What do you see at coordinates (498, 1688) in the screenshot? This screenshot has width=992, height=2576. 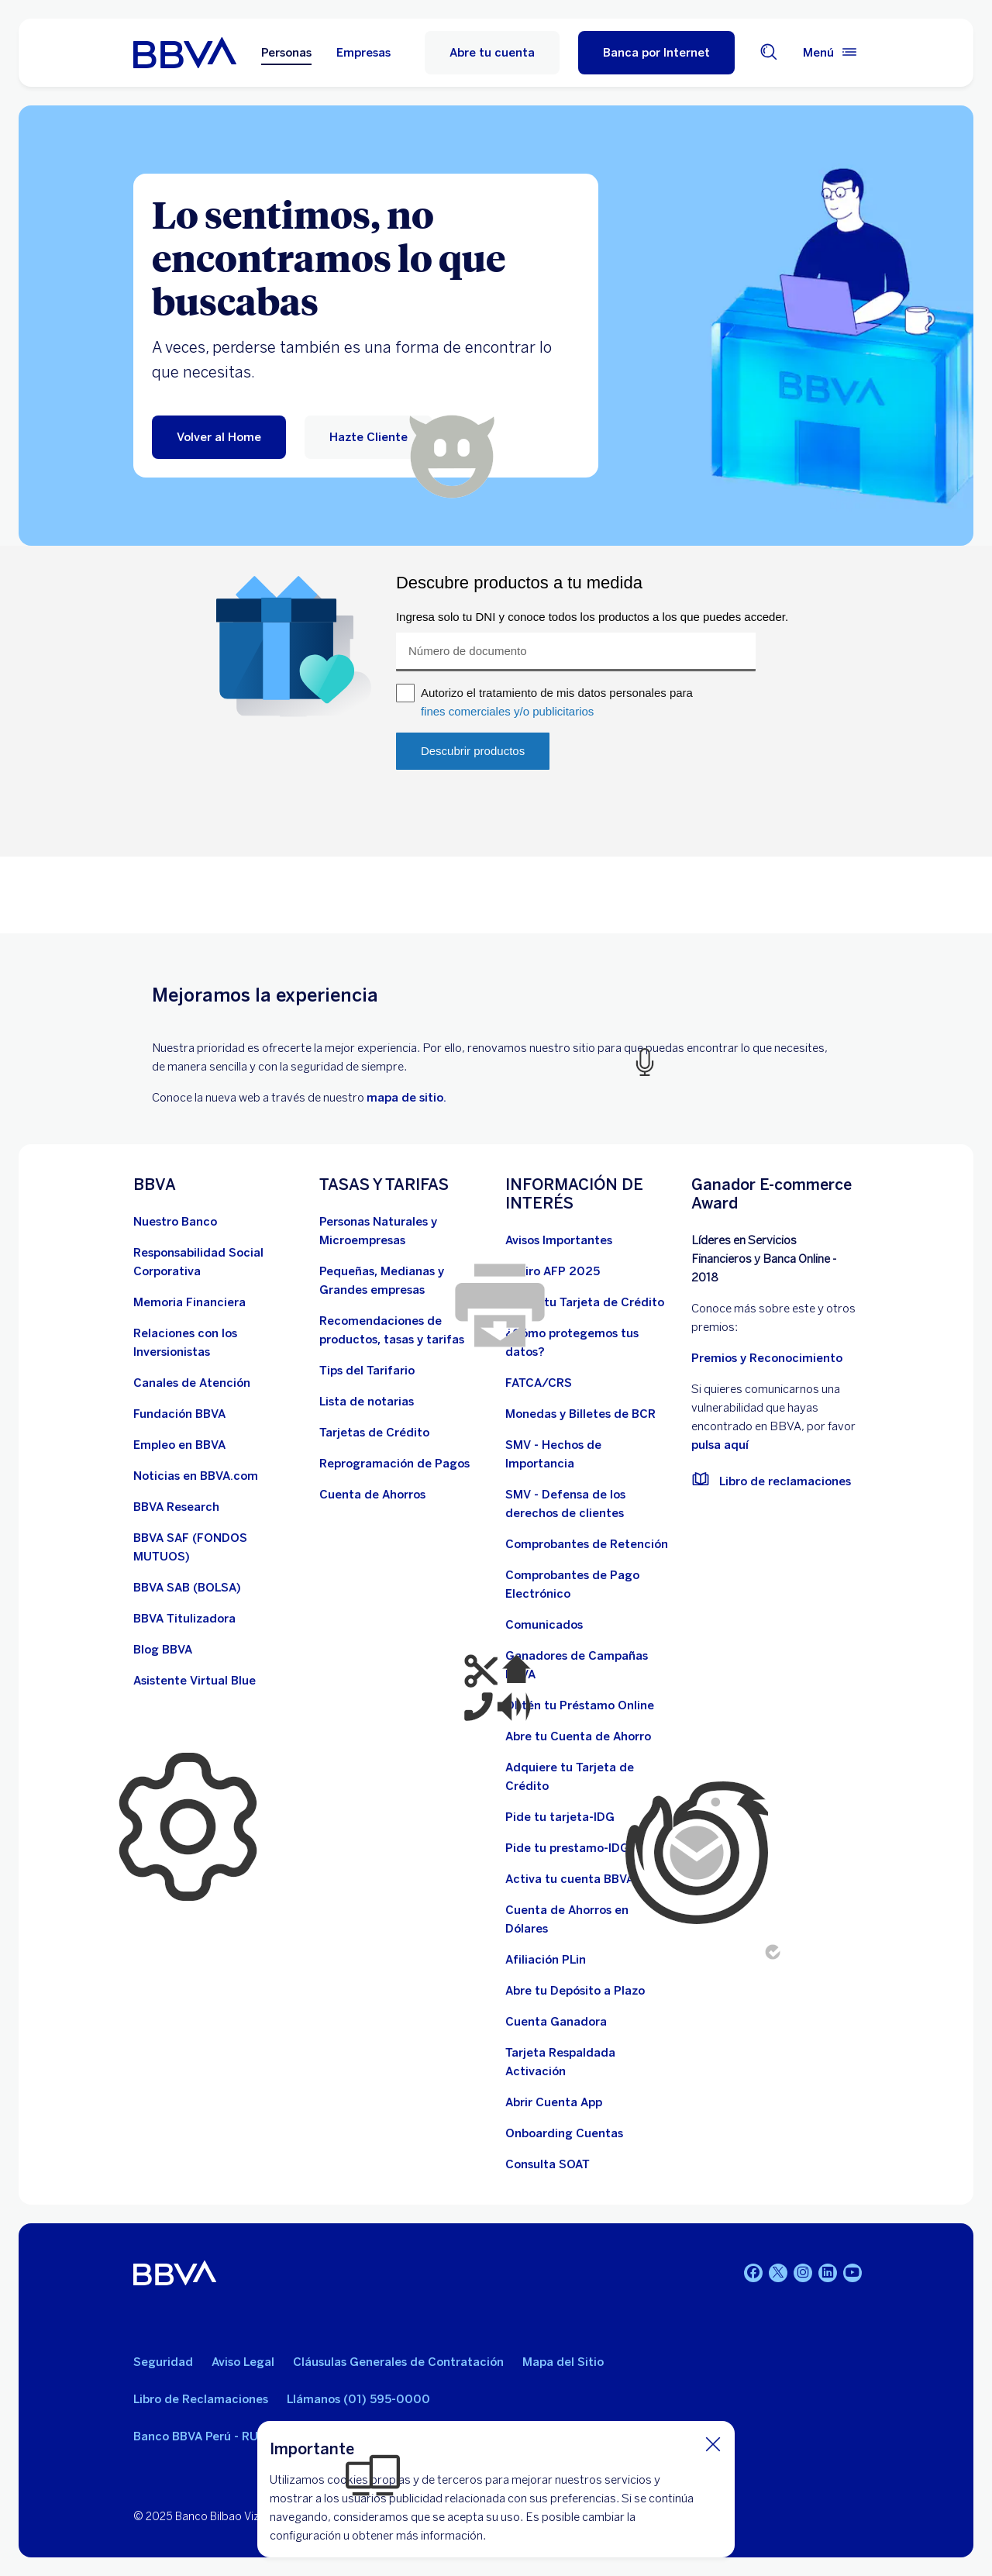 I see `open GTK icon browser application` at bounding box center [498, 1688].